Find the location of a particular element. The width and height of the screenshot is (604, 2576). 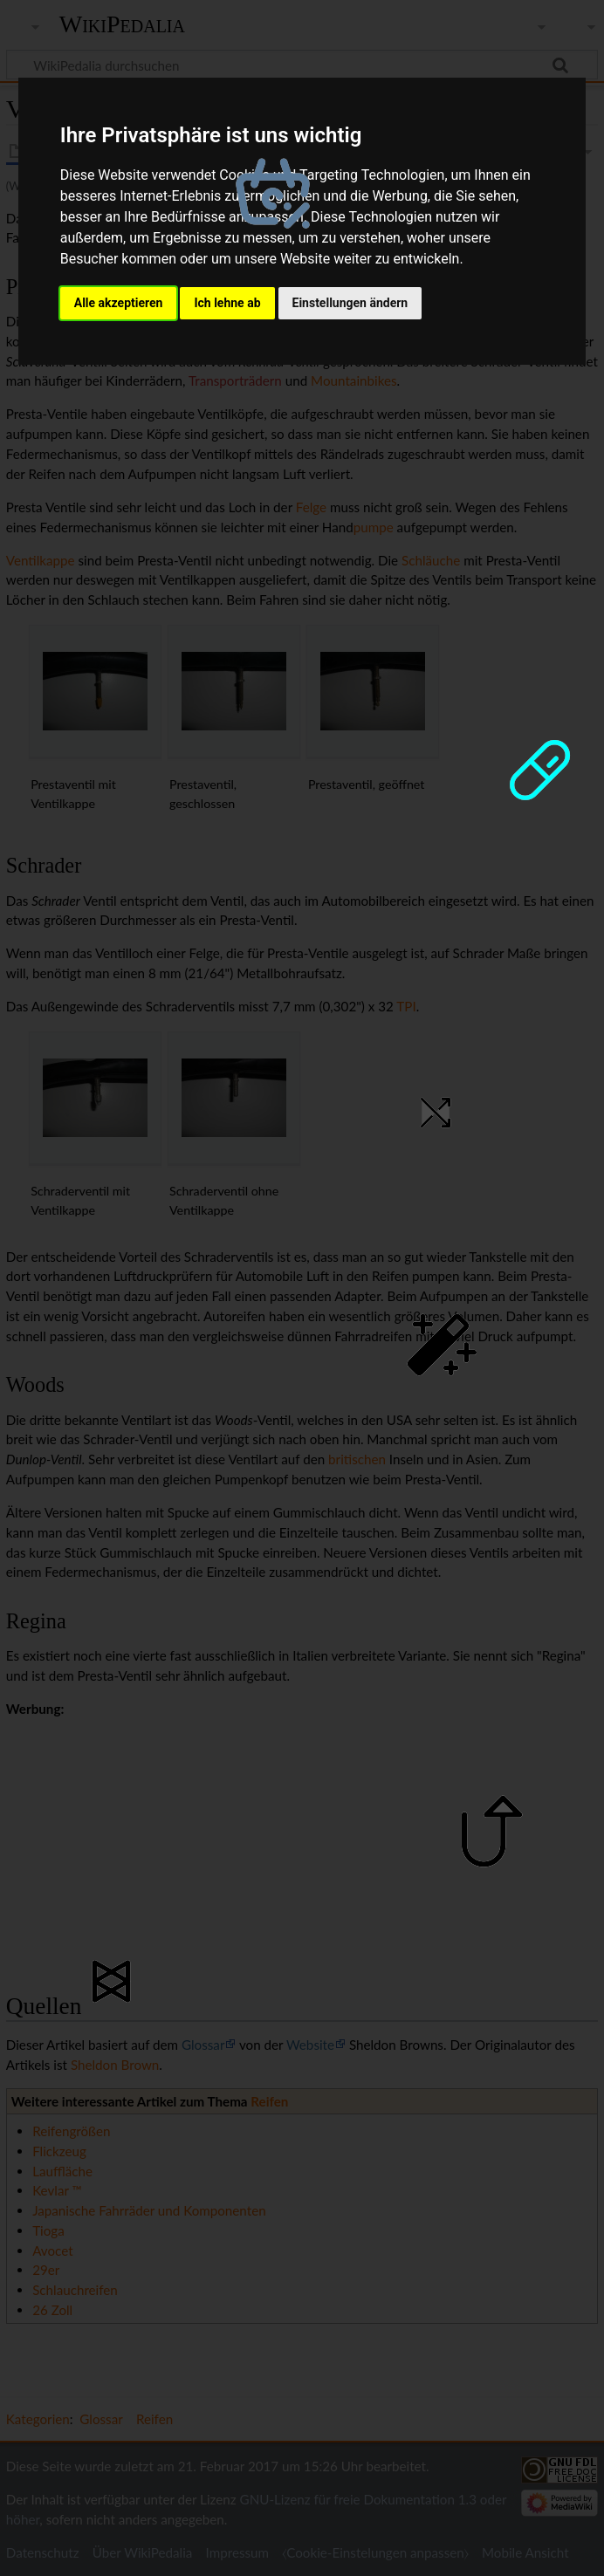

backbone.js framework logo is located at coordinates (111, 1981).